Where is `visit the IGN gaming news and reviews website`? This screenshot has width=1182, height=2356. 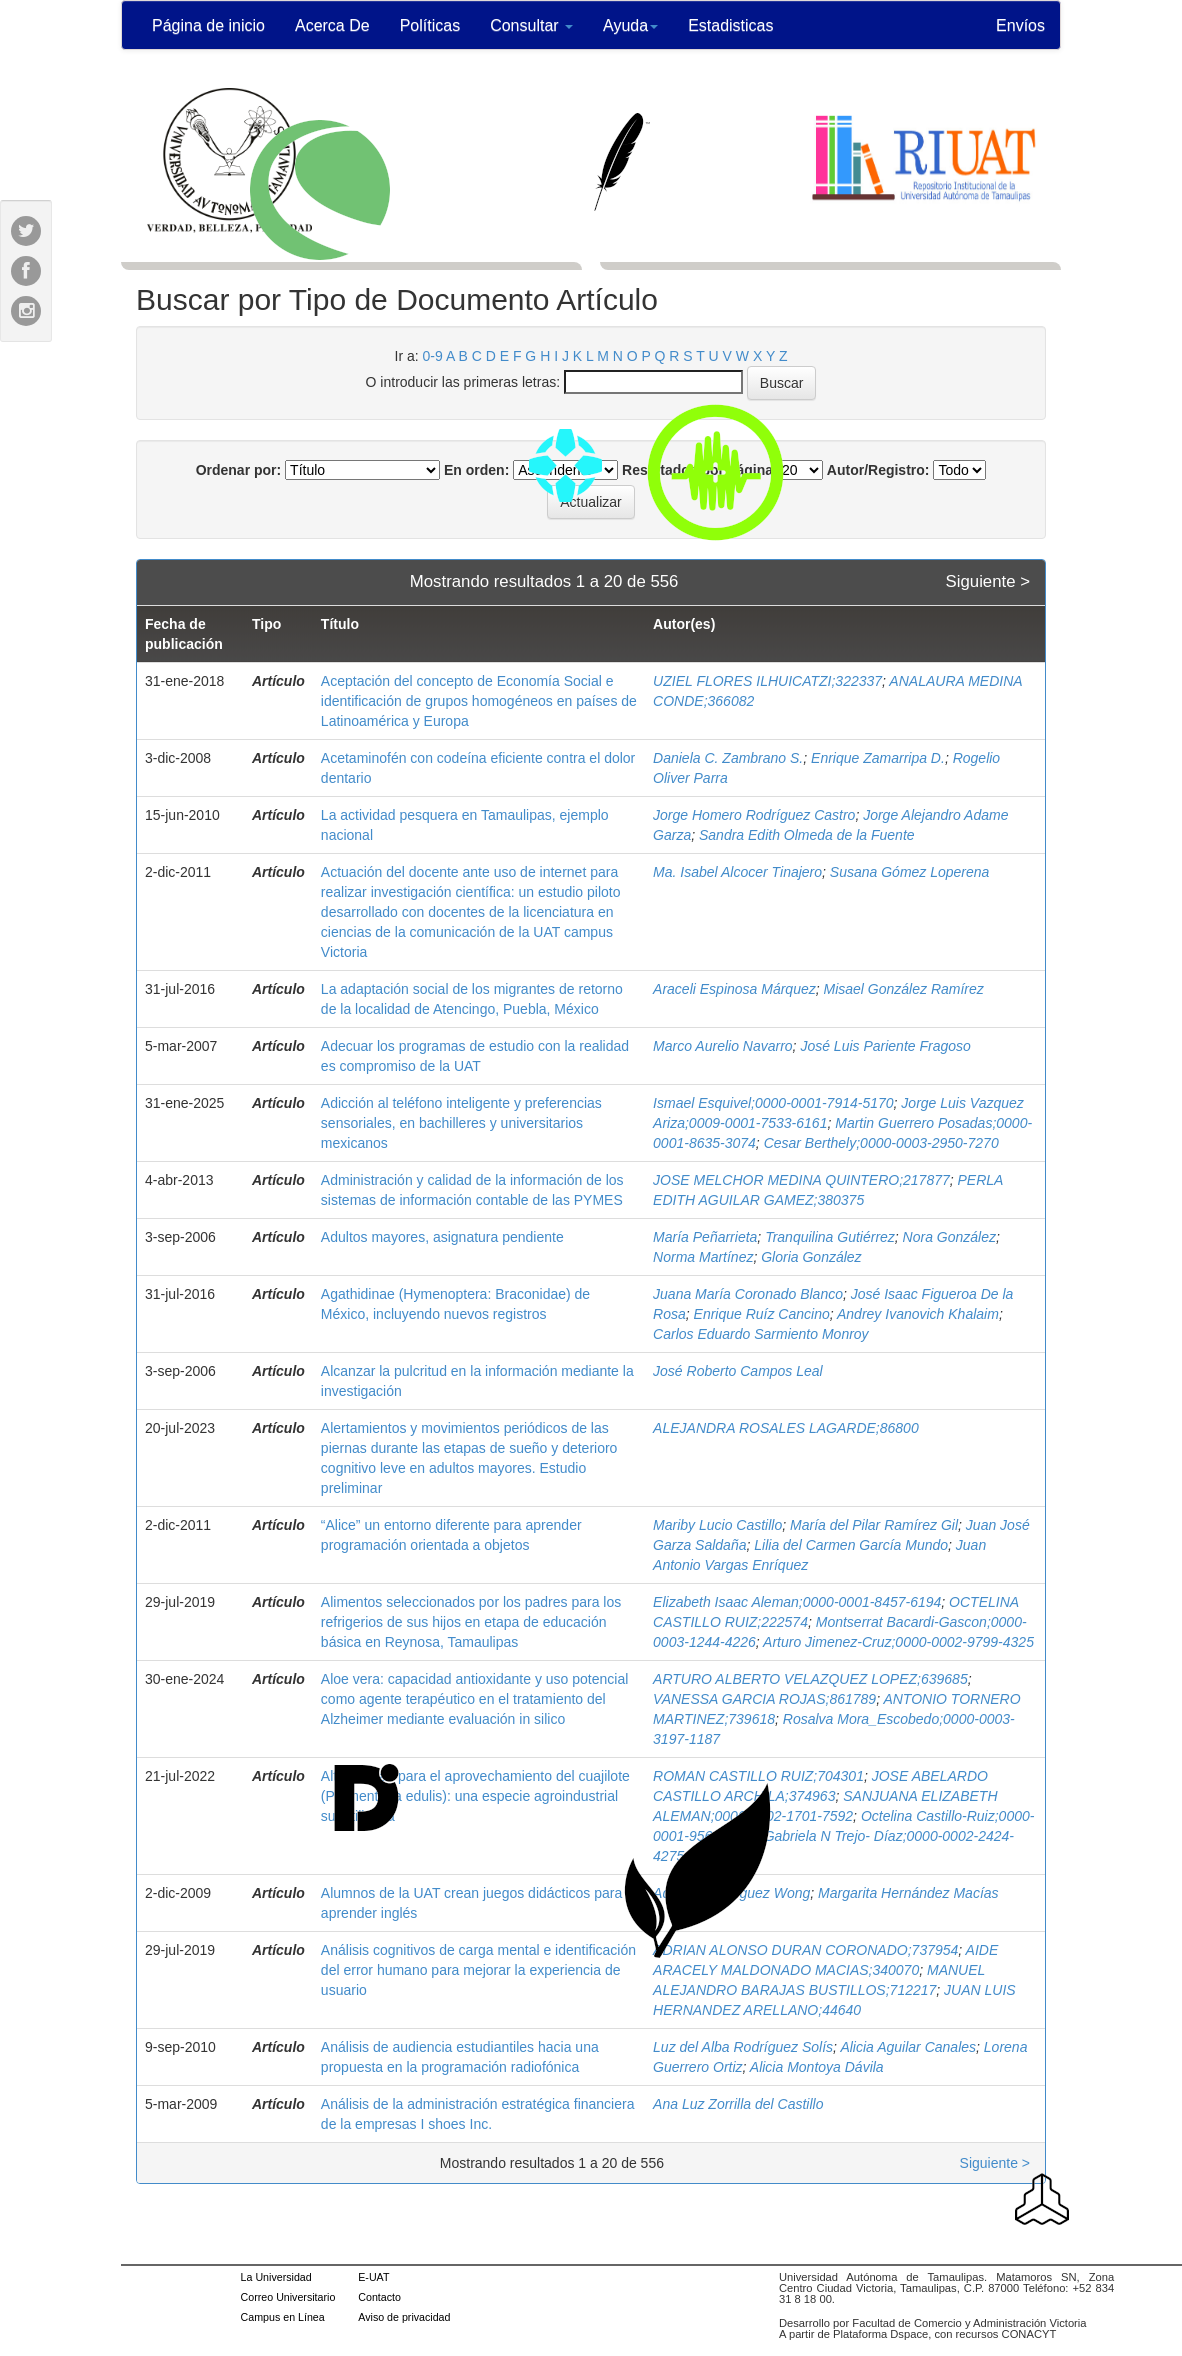 visit the IGN gaming news and reviews website is located at coordinates (565, 465).